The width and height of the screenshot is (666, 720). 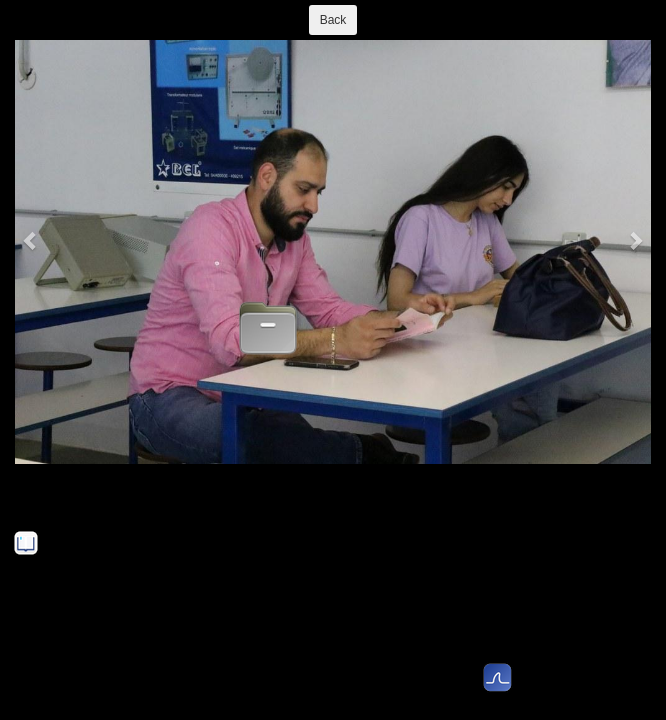 What do you see at coordinates (26, 543) in the screenshot?
I see `open notes-up markdown note-taking app` at bounding box center [26, 543].